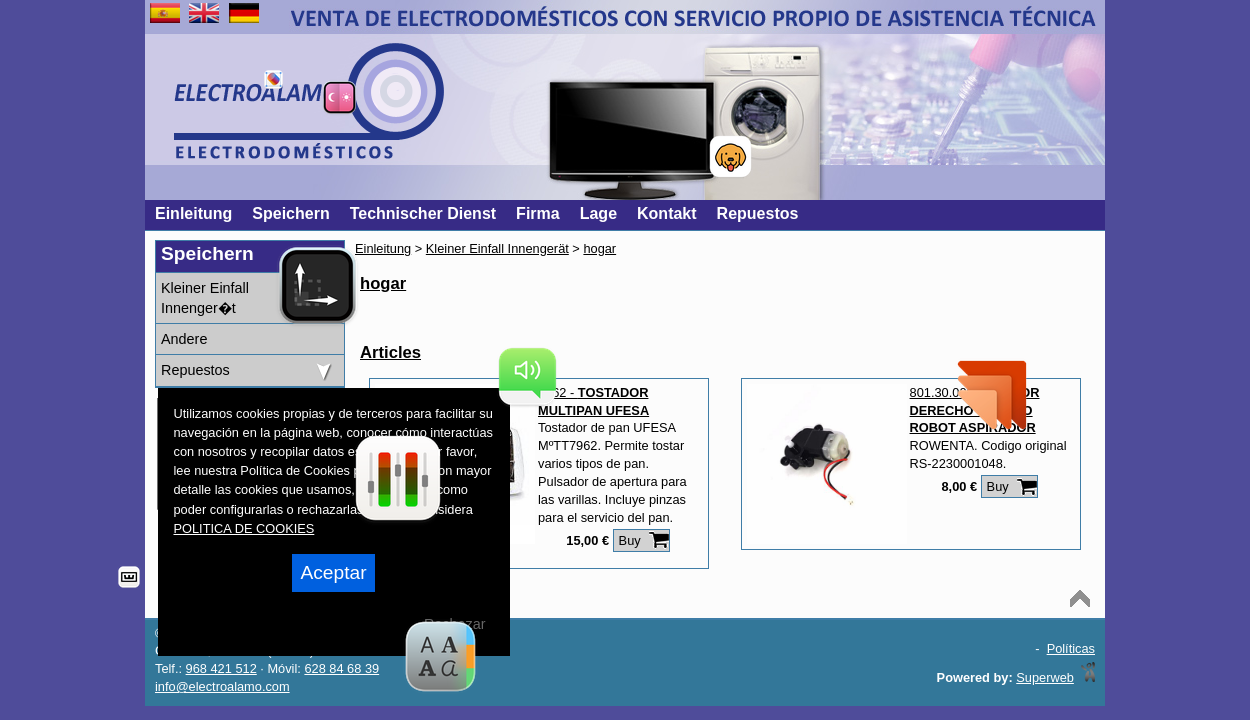 The width and height of the screenshot is (1250, 720). What do you see at coordinates (129, 577) in the screenshot?
I see `open wootility keyboard configuration app` at bounding box center [129, 577].